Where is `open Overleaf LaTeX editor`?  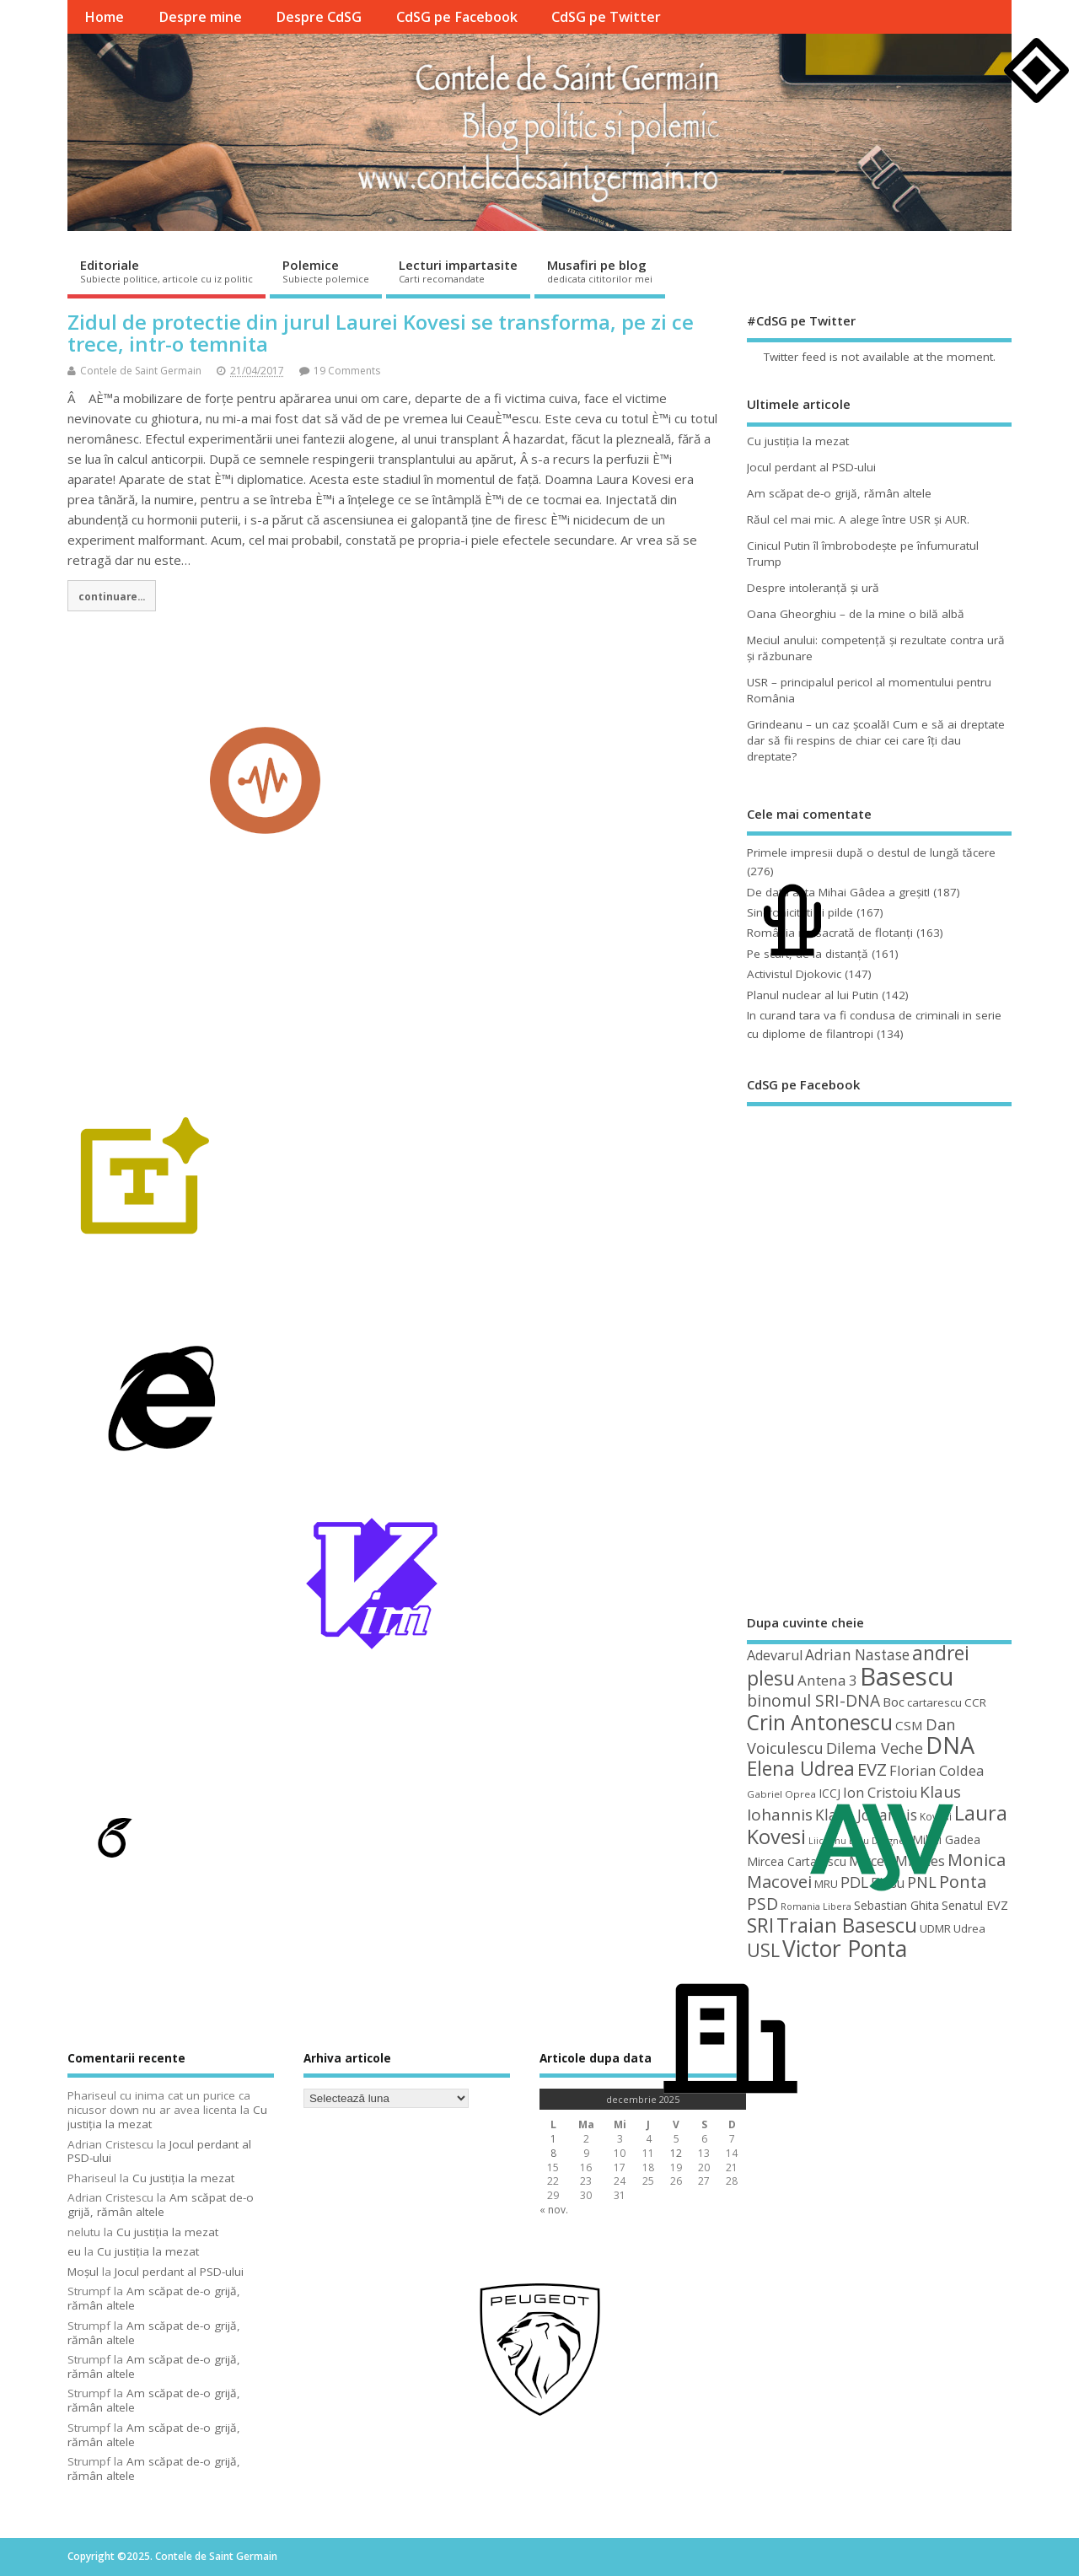
open Overleaf LaTeX editor is located at coordinates (115, 1837).